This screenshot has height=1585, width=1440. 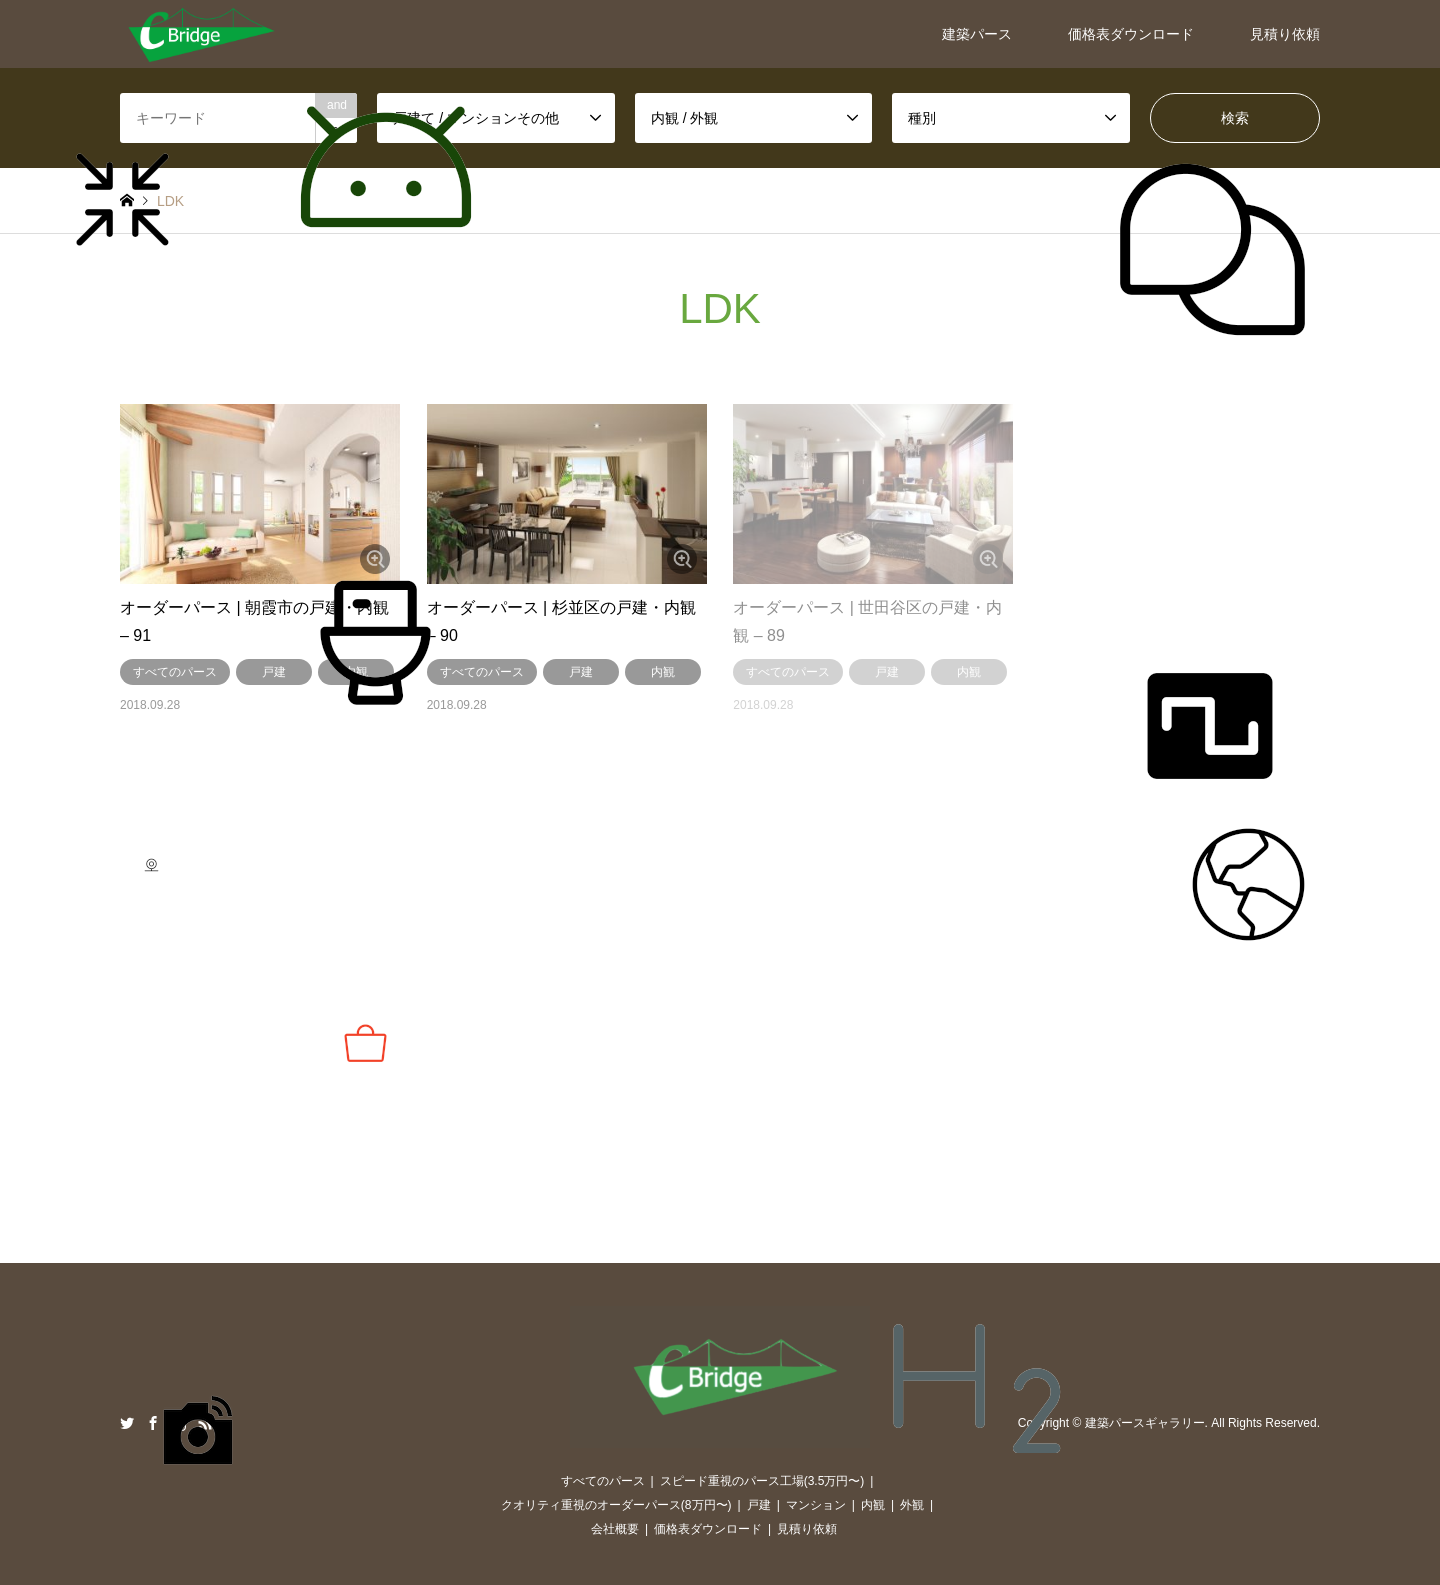 What do you see at coordinates (386, 173) in the screenshot?
I see `android device or platform indicator` at bounding box center [386, 173].